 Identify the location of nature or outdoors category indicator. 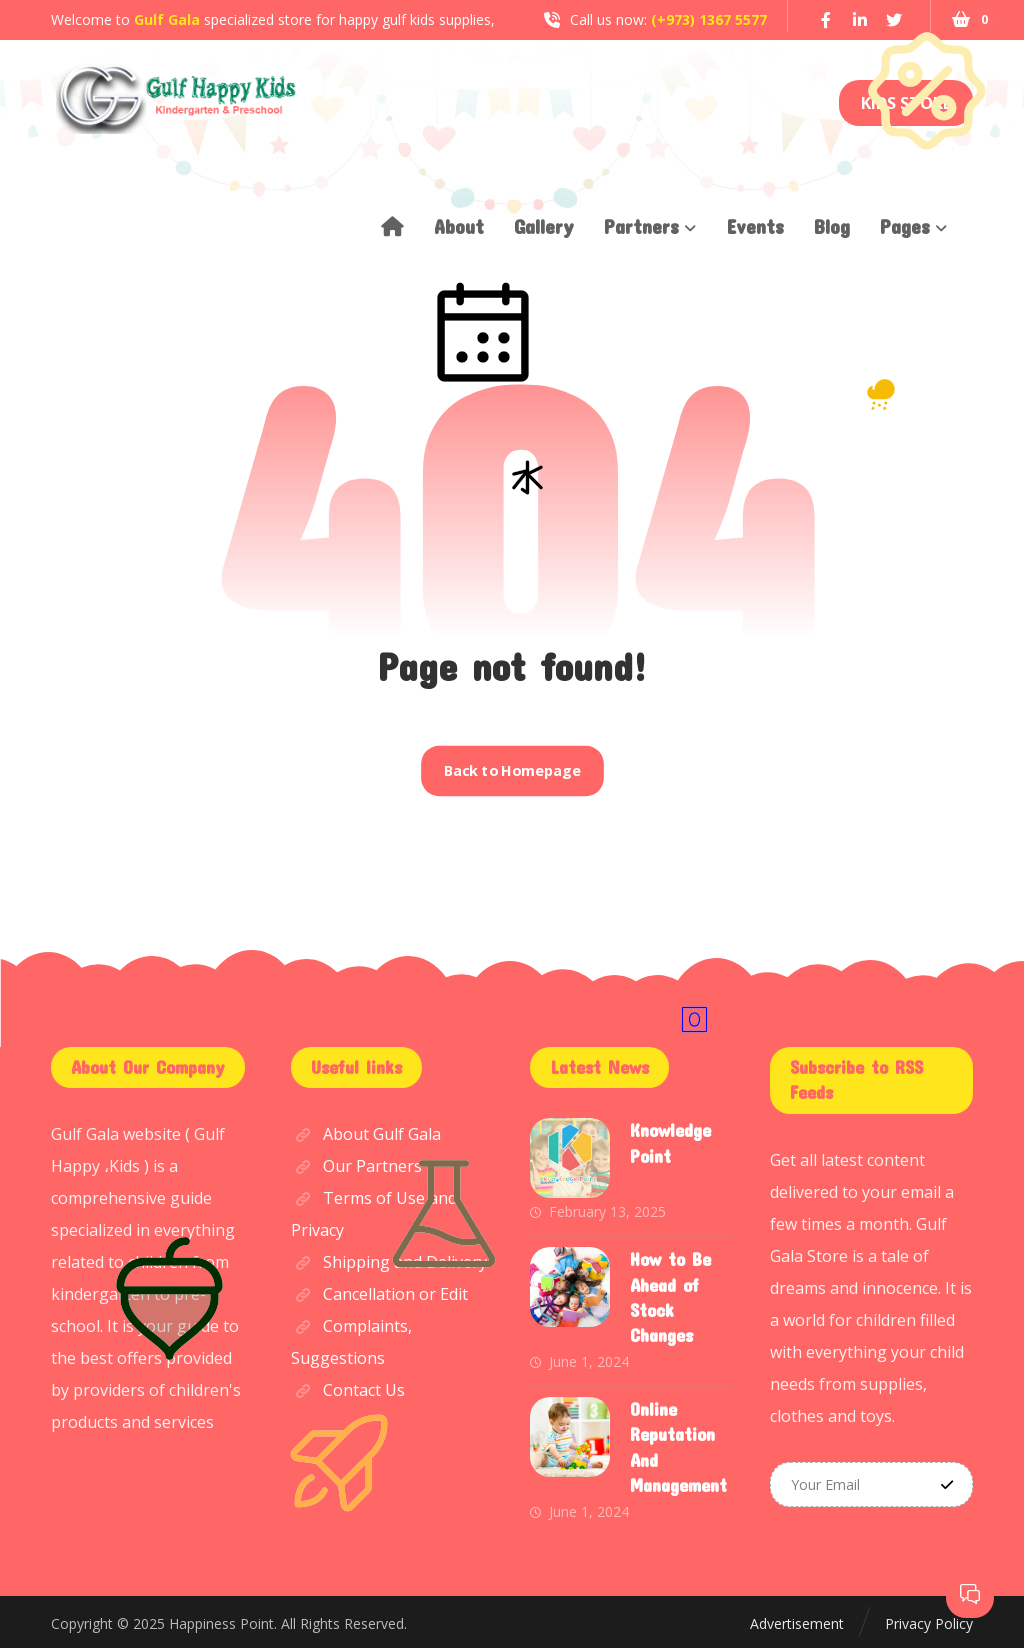
(169, 1298).